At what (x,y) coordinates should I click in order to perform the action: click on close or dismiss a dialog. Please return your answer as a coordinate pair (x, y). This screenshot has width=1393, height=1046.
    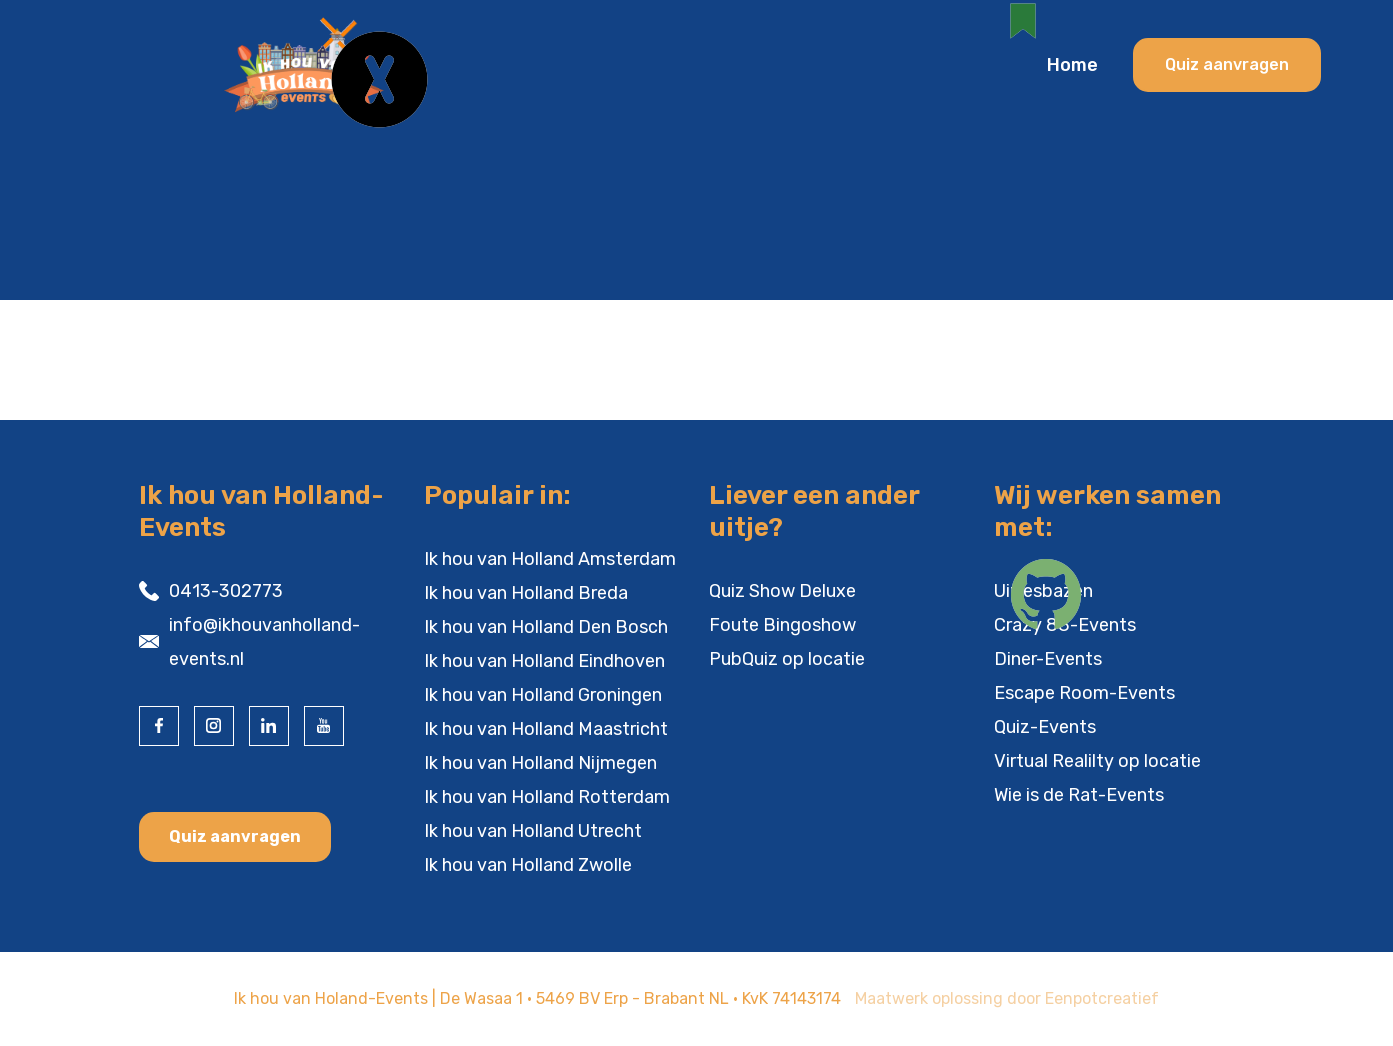
    Looking at the image, I should click on (379, 79).